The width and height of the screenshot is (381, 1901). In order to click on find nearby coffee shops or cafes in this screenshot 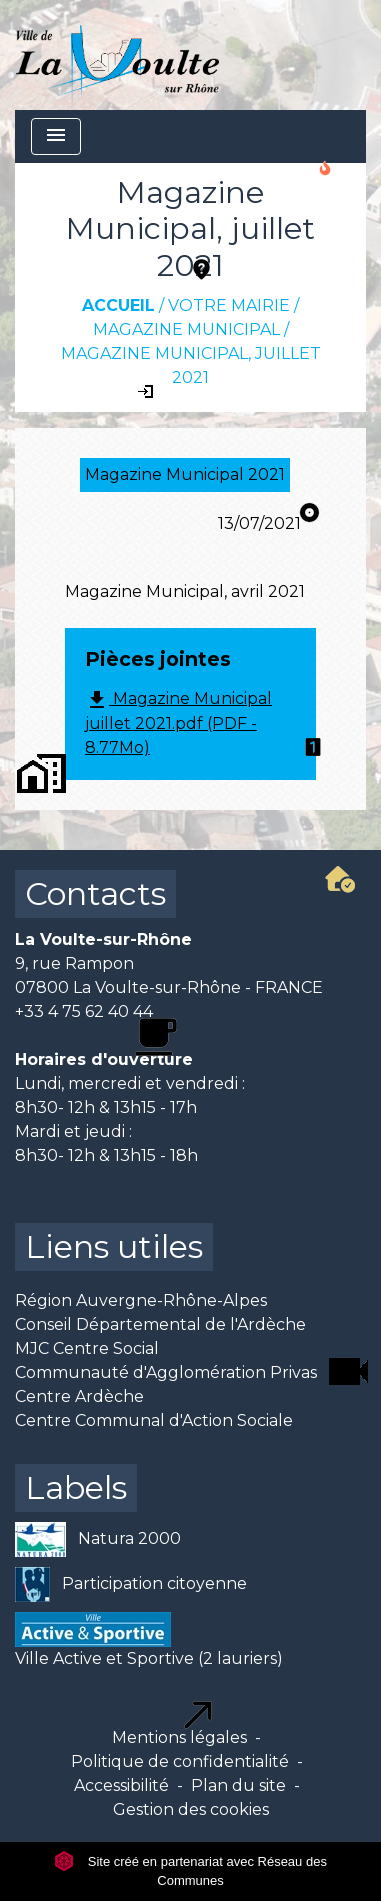, I will do `click(156, 1037)`.